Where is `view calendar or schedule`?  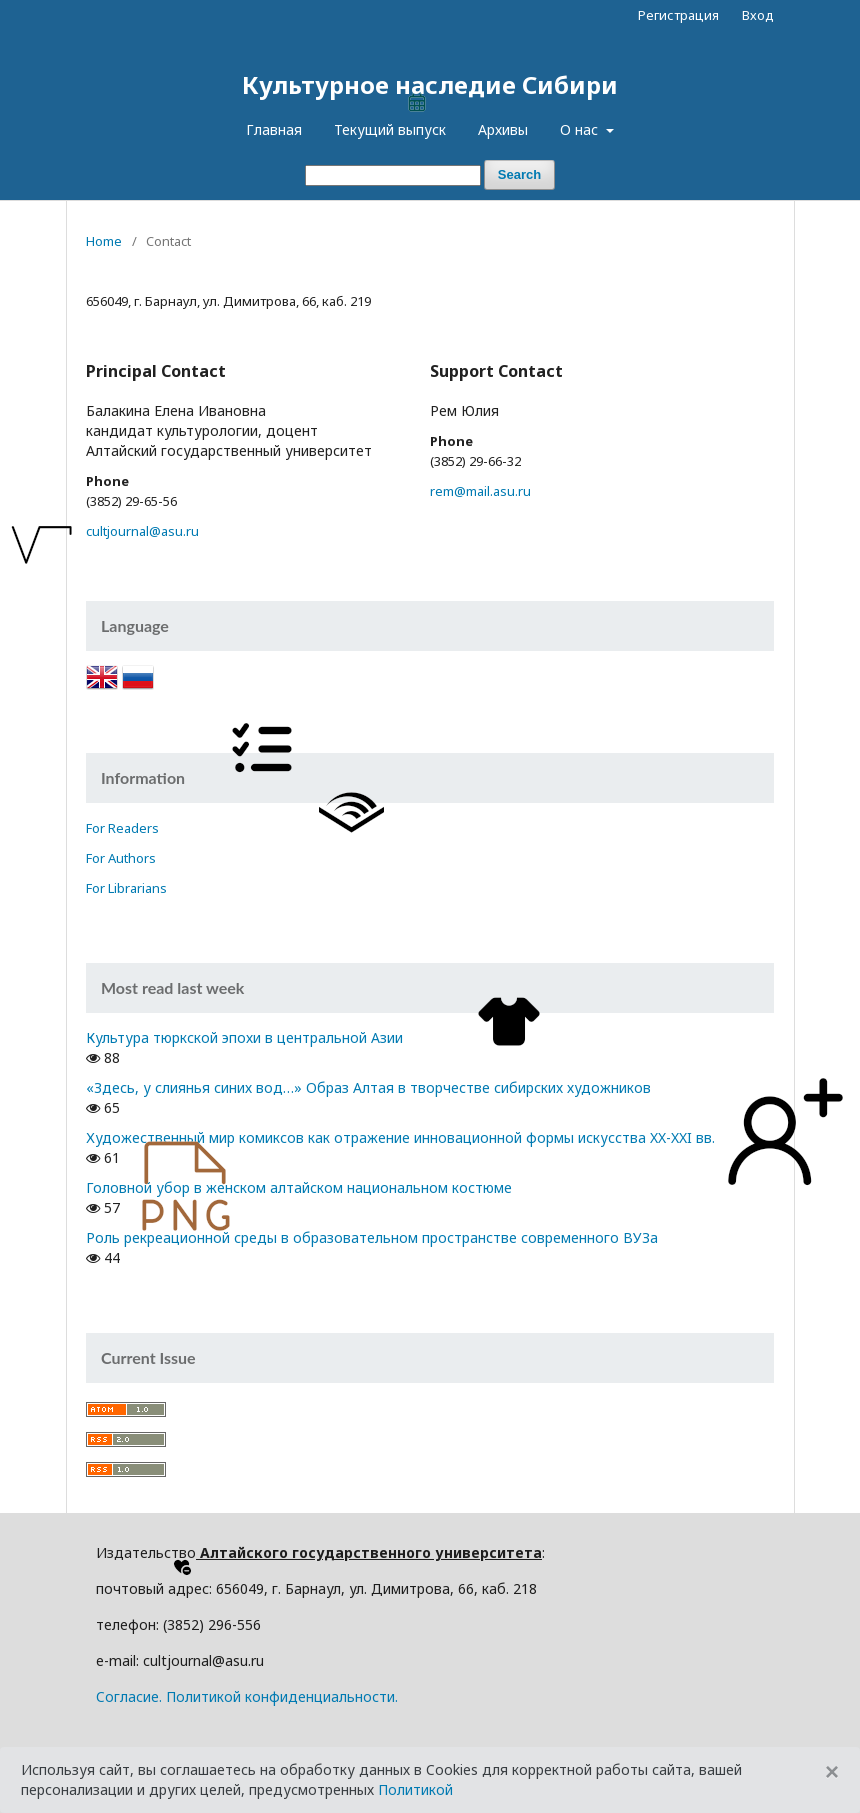
view calendar or schedule is located at coordinates (417, 103).